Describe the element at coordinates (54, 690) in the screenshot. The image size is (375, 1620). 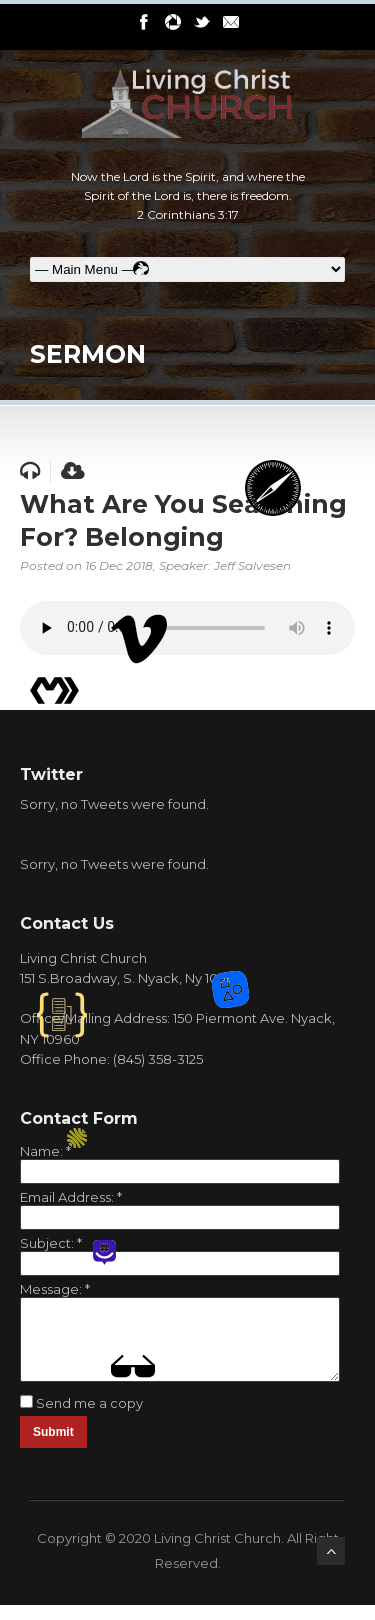
I see `marko javascript framework logo` at that location.